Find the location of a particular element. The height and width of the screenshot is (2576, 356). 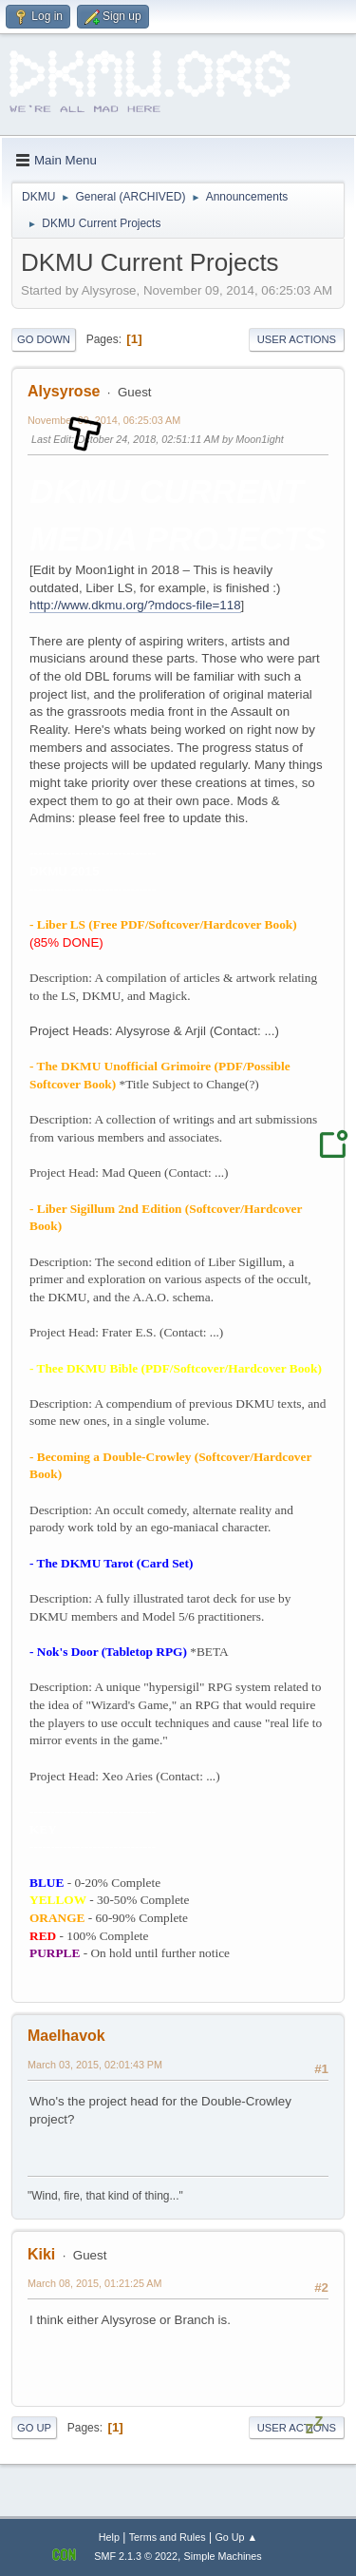

view notifications is located at coordinates (333, 1144).